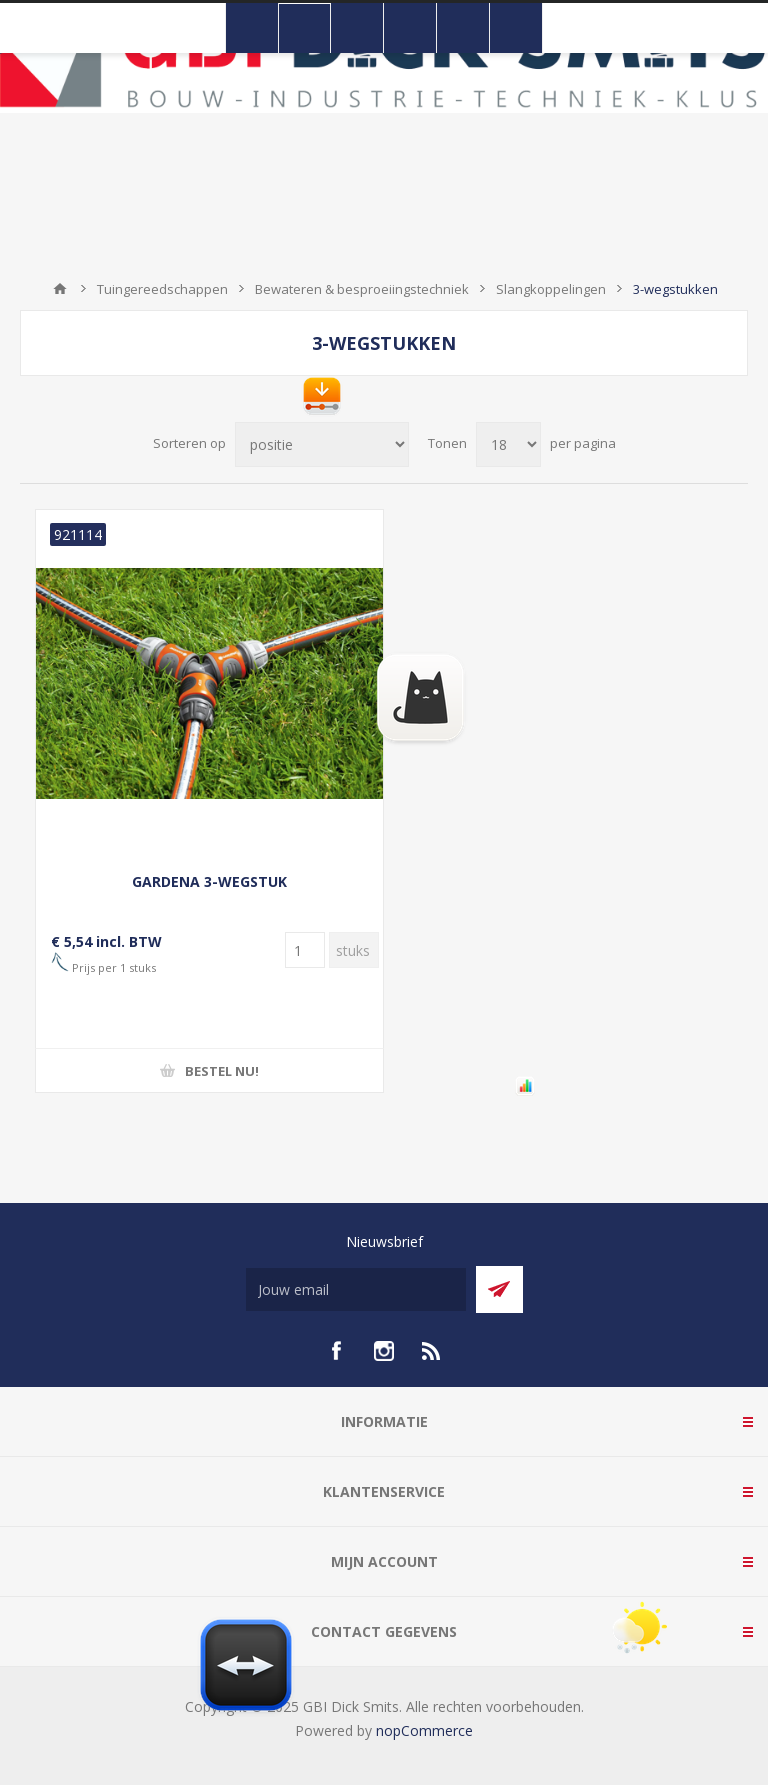  Describe the element at coordinates (525, 1086) in the screenshot. I see `open calligra sheets spreadsheet application` at that location.